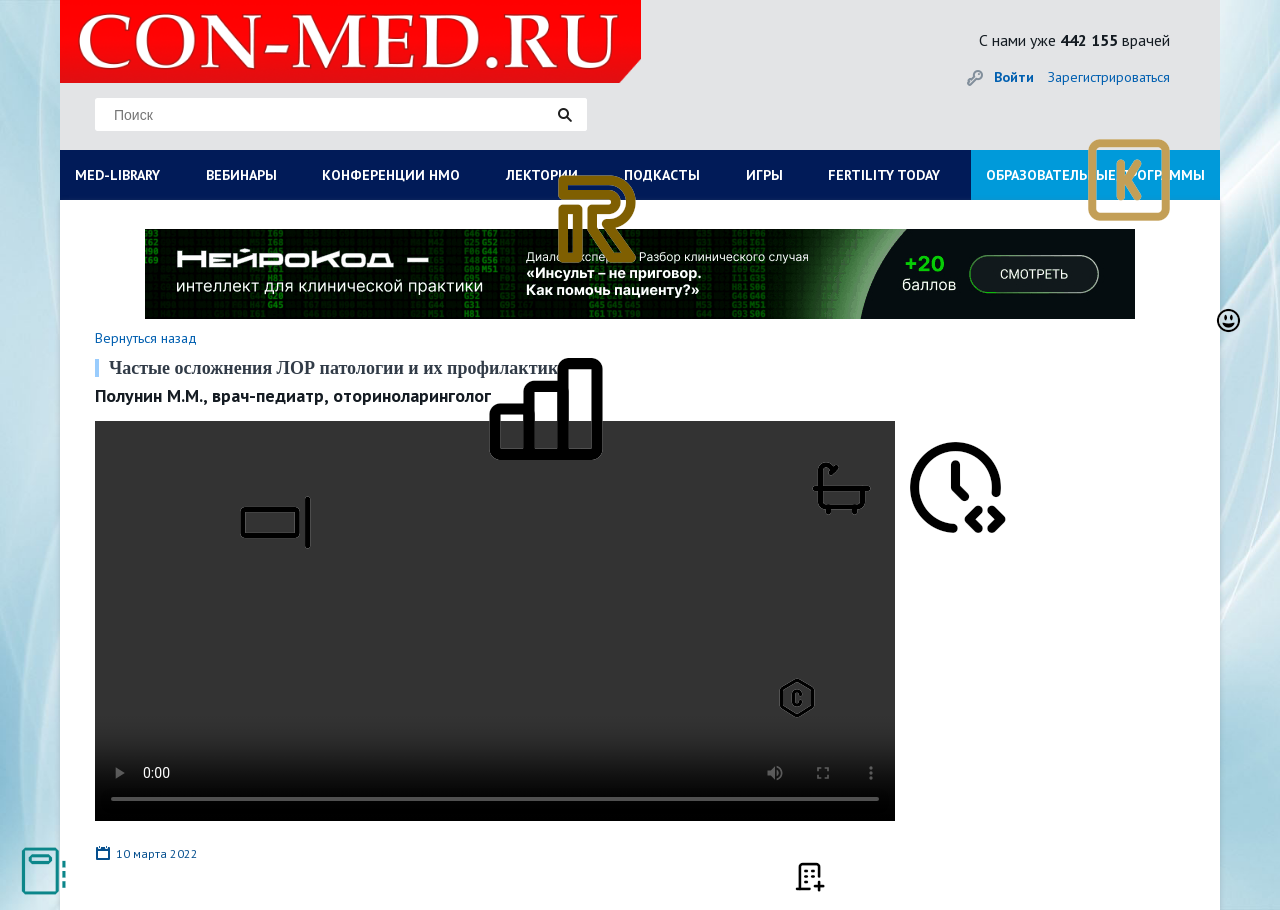 Image resolution: width=1280 pixels, height=910 pixels. Describe the element at coordinates (1228, 320) in the screenshot. I see `insert a grinning emoji into your message` at that location.